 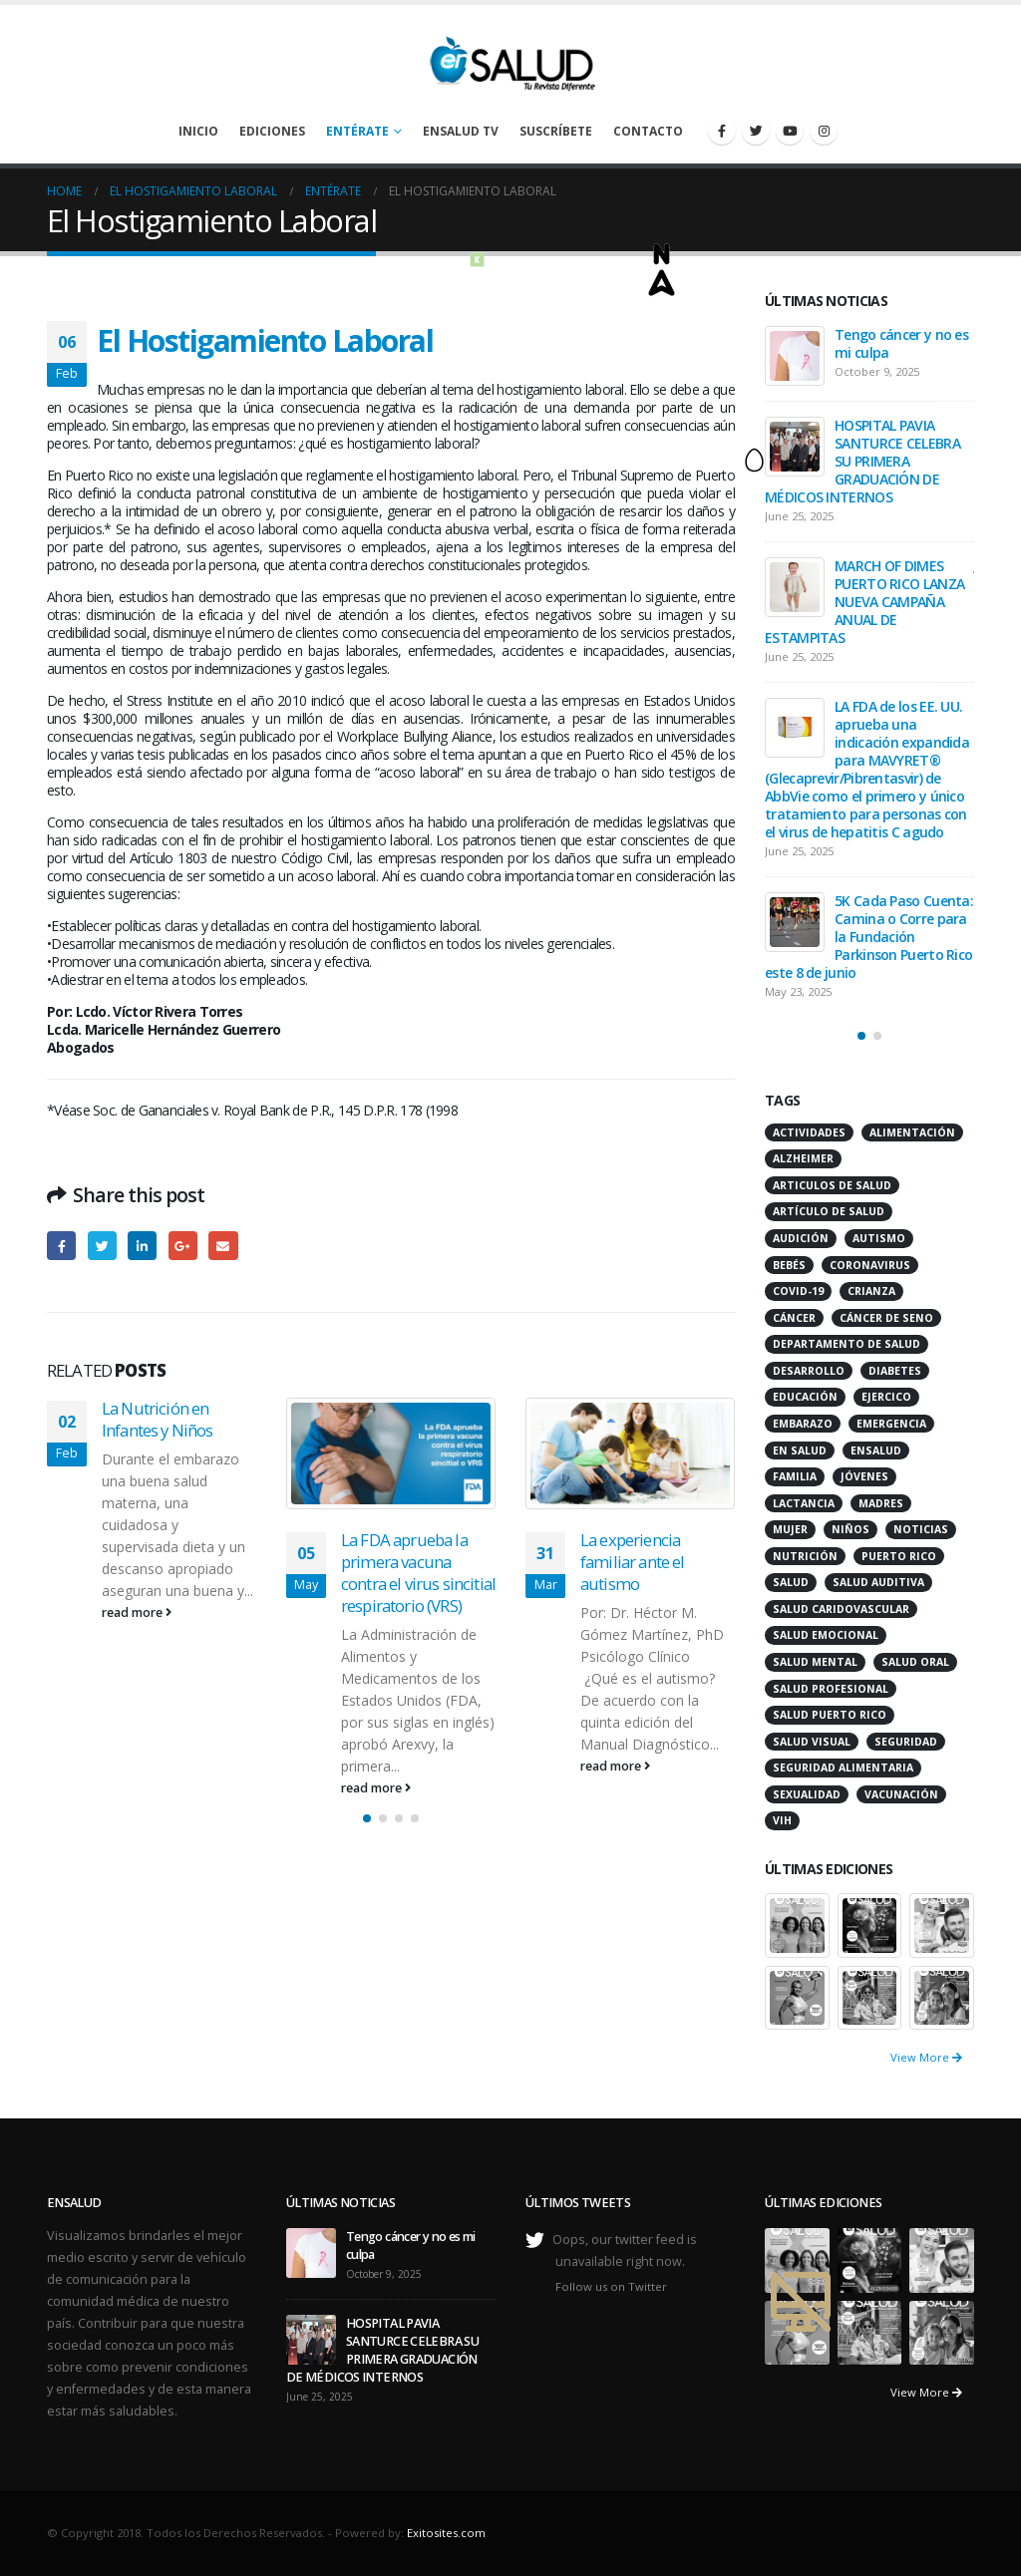 What do you see at coordinates (754, 460) in the screenshot?
I see `indicates breakfast or food-related content` at bounding box center [754, 460].